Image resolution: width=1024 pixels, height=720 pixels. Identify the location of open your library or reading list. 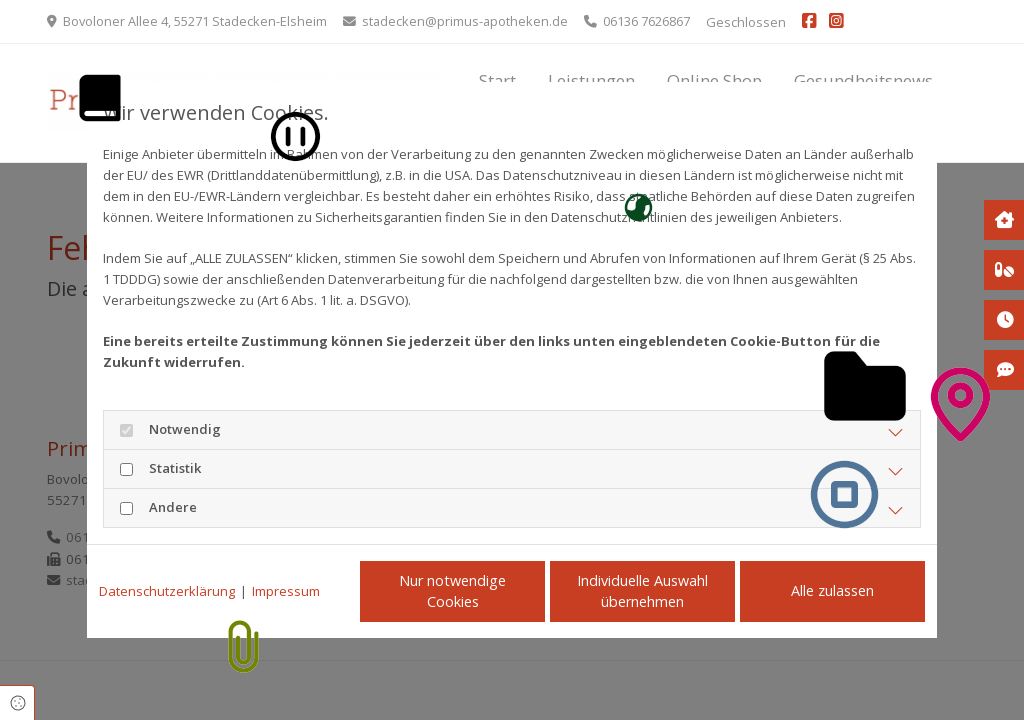
(100, 98).